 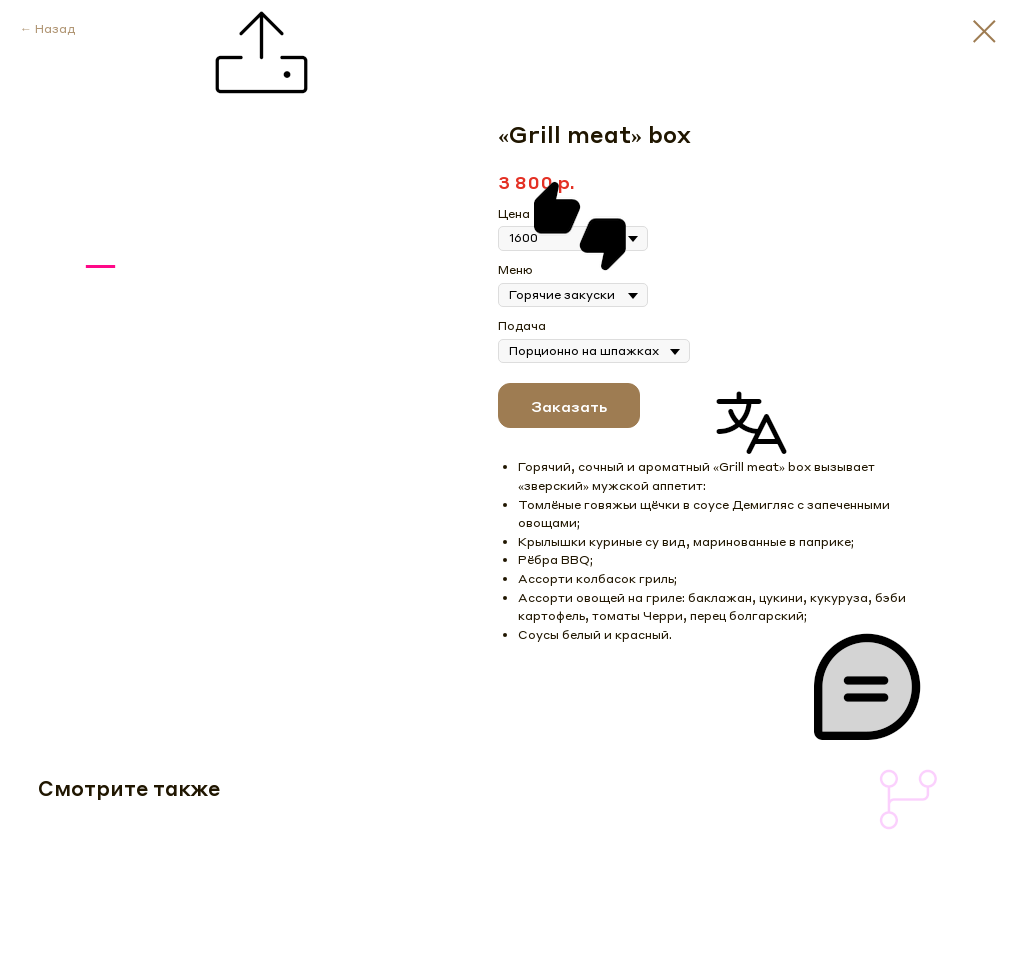 What do you see at coordinates (749, 424) in the screenshot?
I see `translate text to another language` at bounding box center [749, 424].